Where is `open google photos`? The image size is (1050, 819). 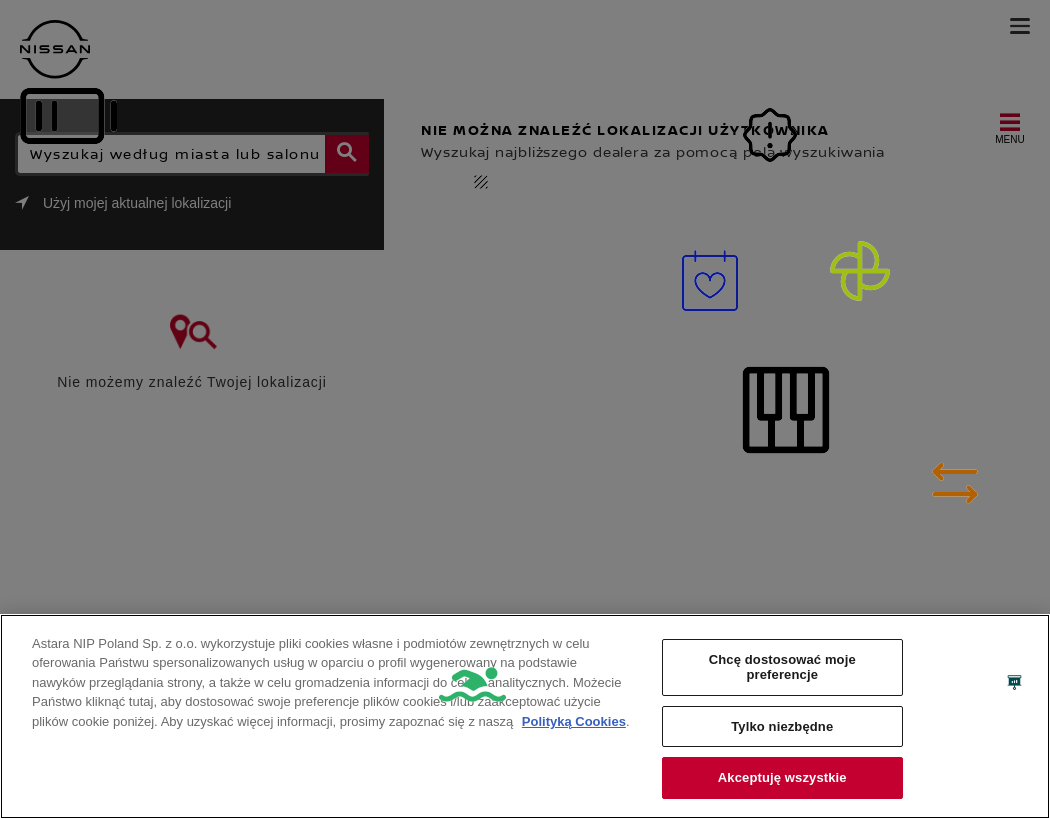
open google photos is located at coordinates (860, 271).